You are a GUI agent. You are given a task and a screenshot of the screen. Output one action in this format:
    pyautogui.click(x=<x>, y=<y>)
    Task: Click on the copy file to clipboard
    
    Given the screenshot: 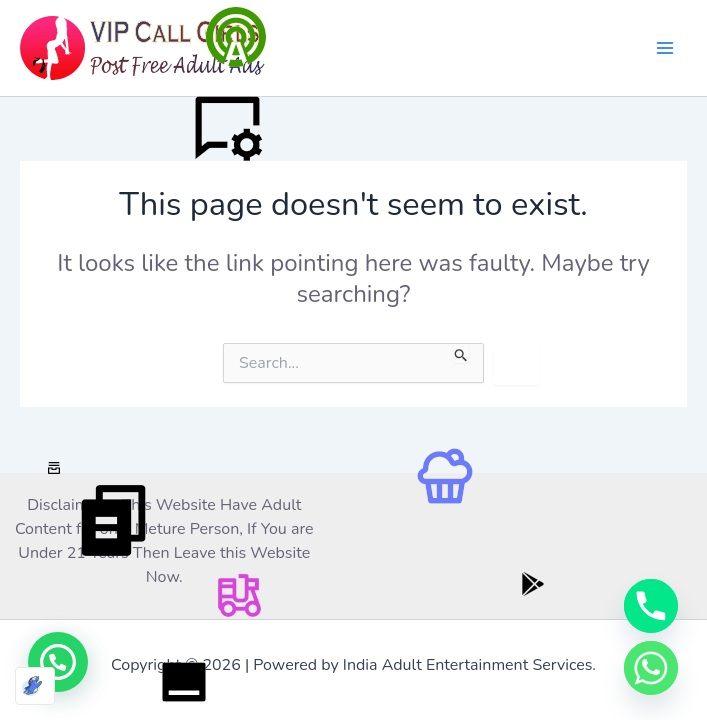 What is the action you would take?
    pyautogui.click(x=113, y=520)
    